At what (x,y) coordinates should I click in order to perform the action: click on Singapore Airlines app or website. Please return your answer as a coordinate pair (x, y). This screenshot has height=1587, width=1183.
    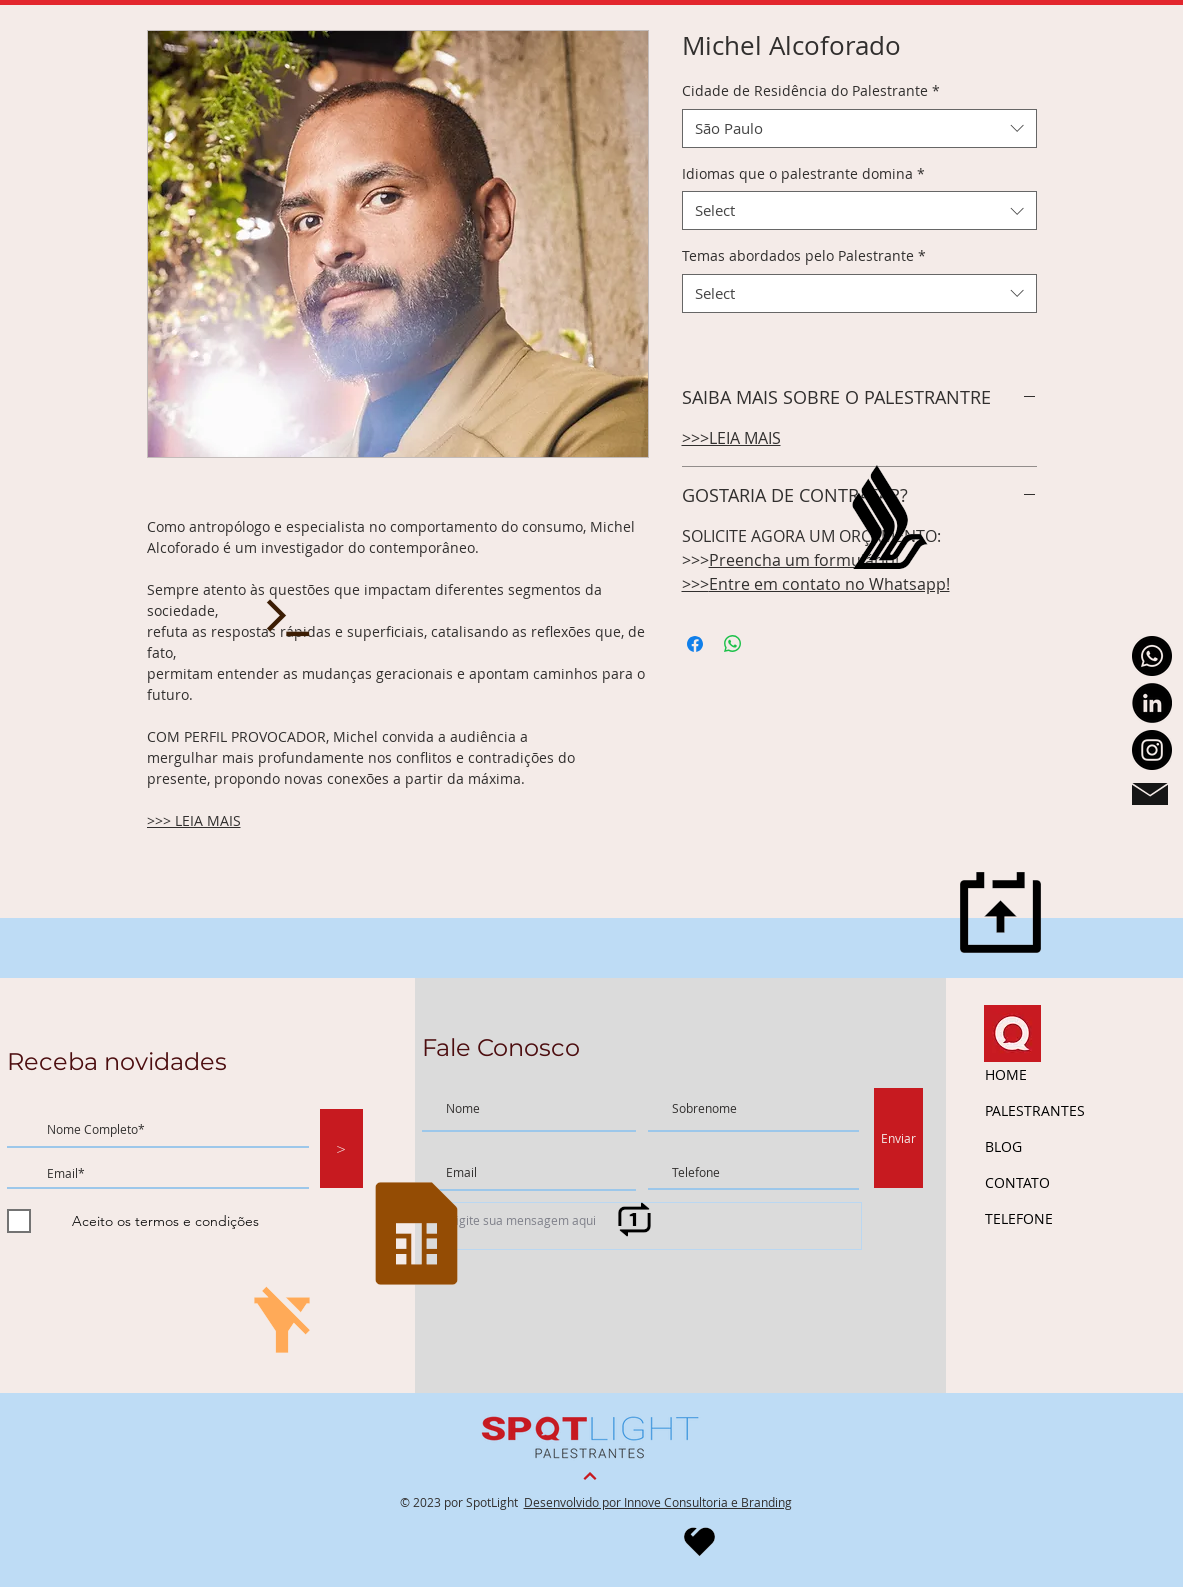
    Looking at the image, I should click on (890, 517).